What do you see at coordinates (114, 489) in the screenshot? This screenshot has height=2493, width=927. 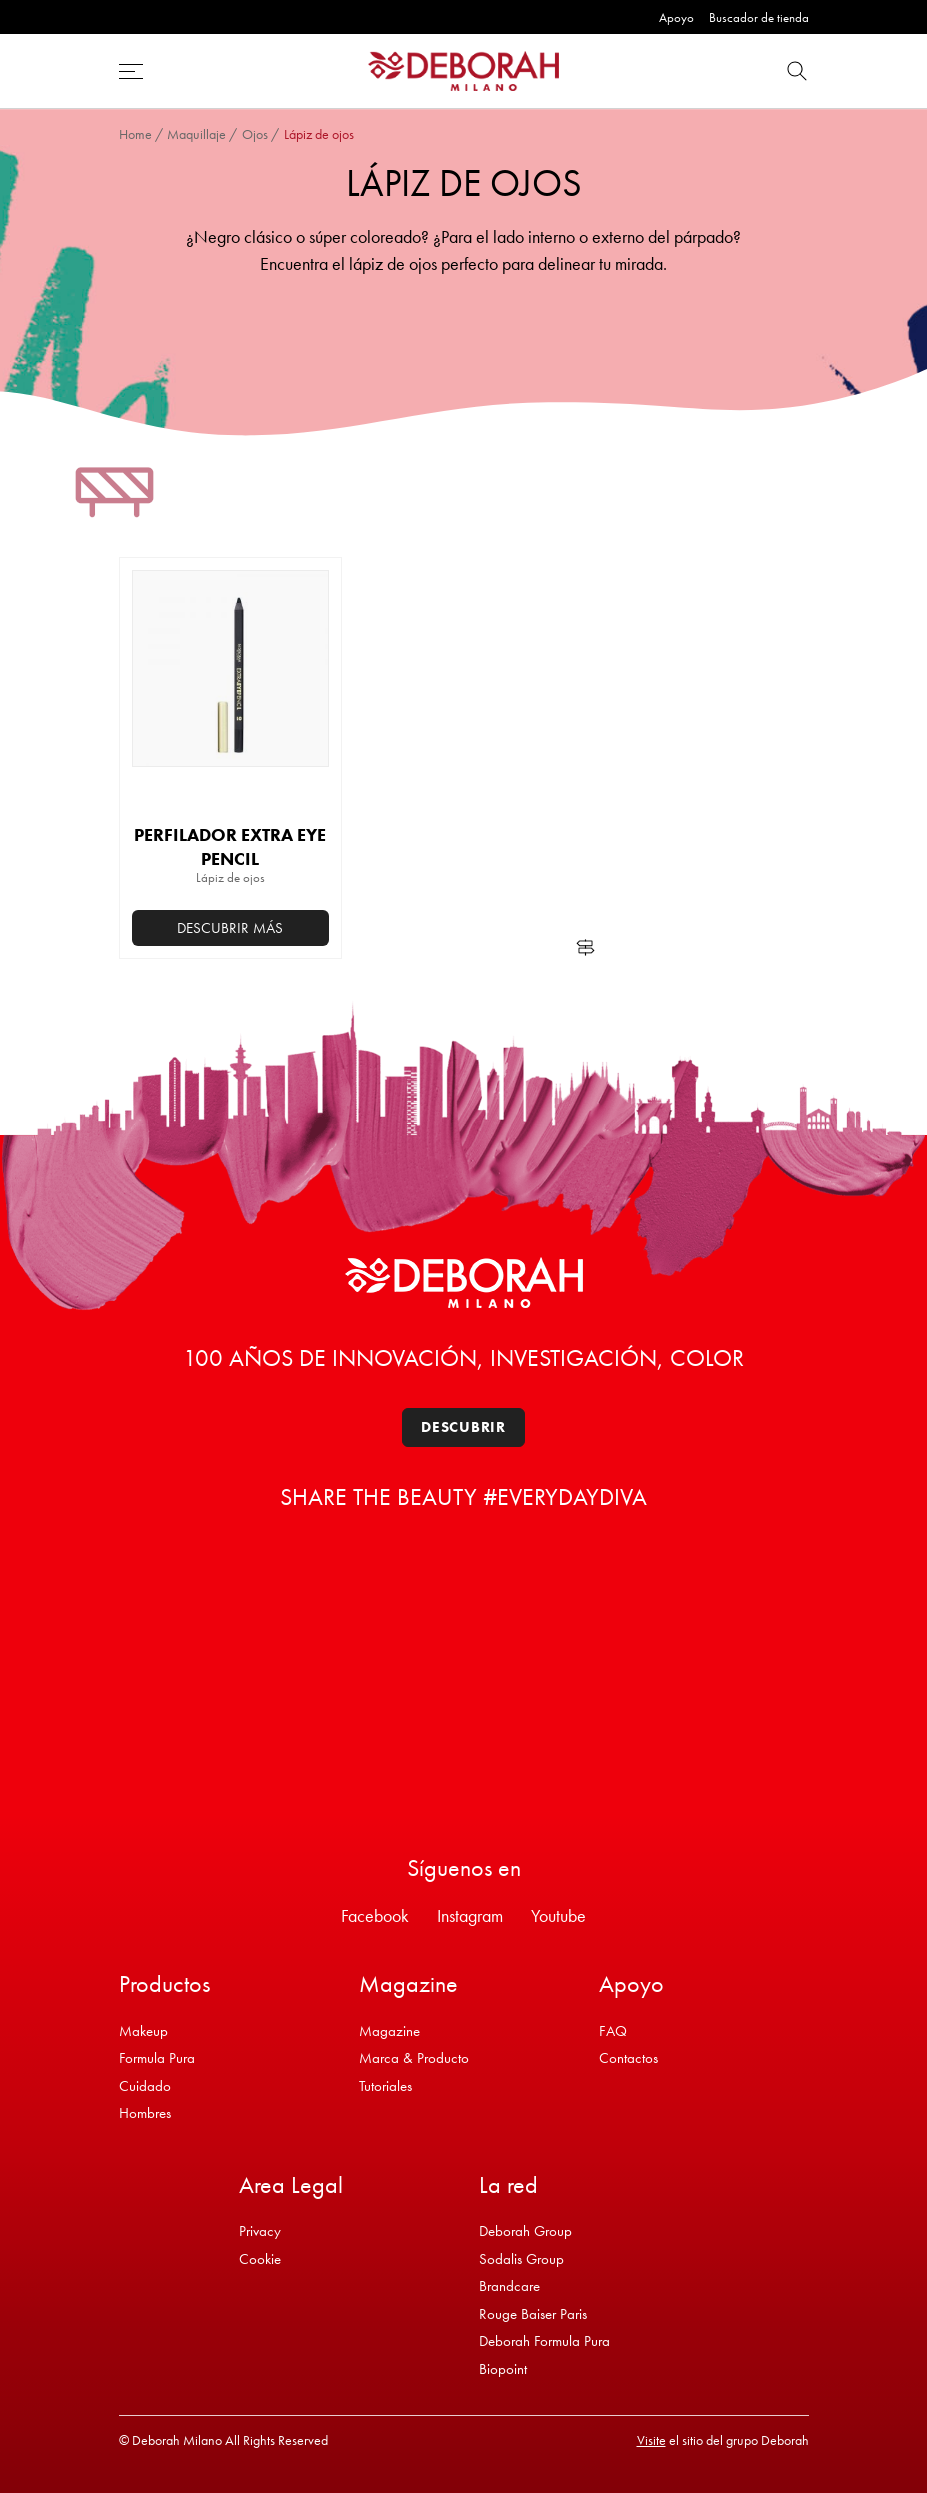 I see `indicates a blocked or restricted area` at bounding box center [114, 489].